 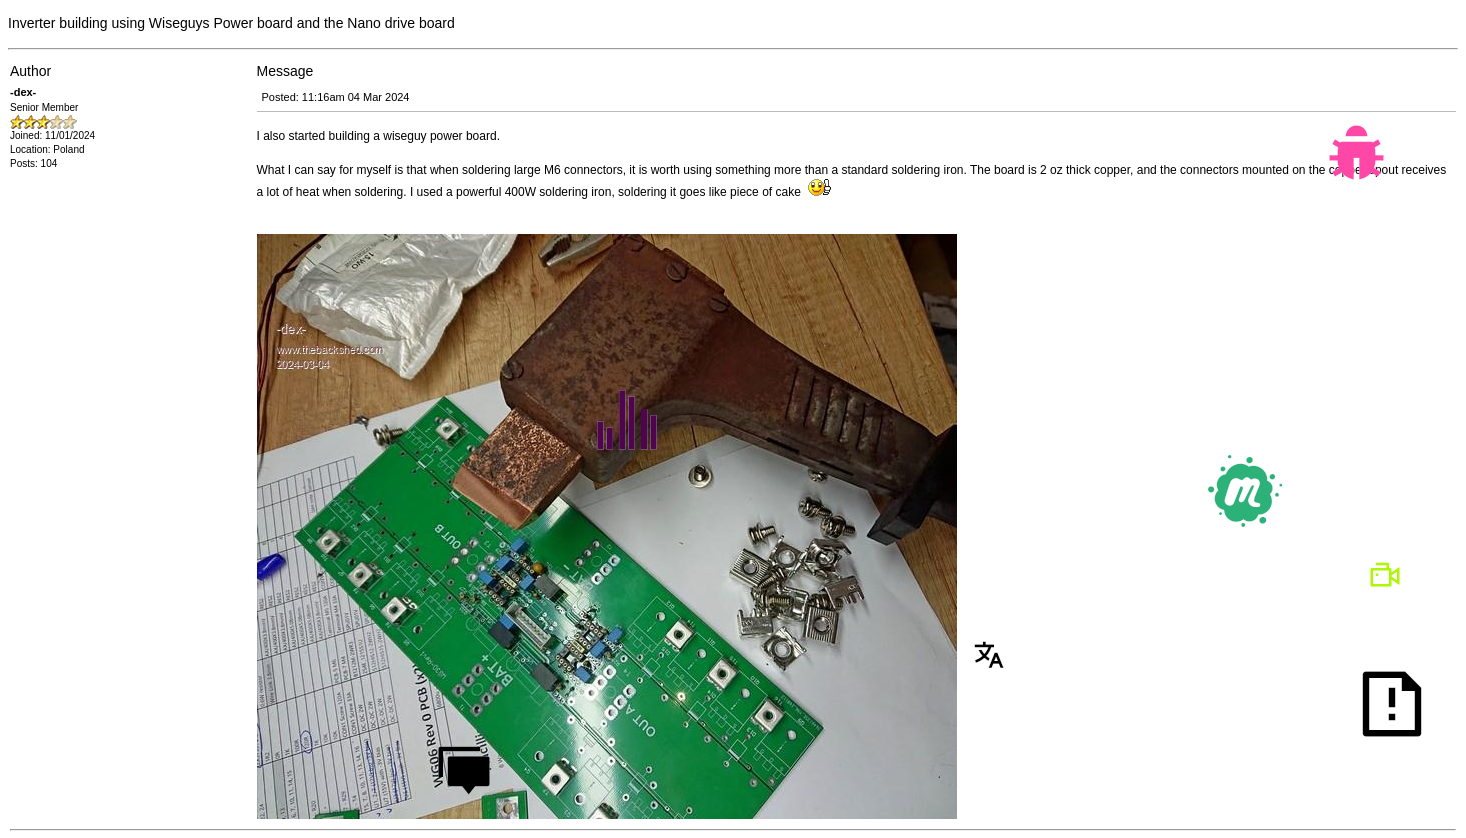 What do you see at coordinates (988, 655) in the screenshot?
I see `translate text to another language` at bounding box center [988, 655].